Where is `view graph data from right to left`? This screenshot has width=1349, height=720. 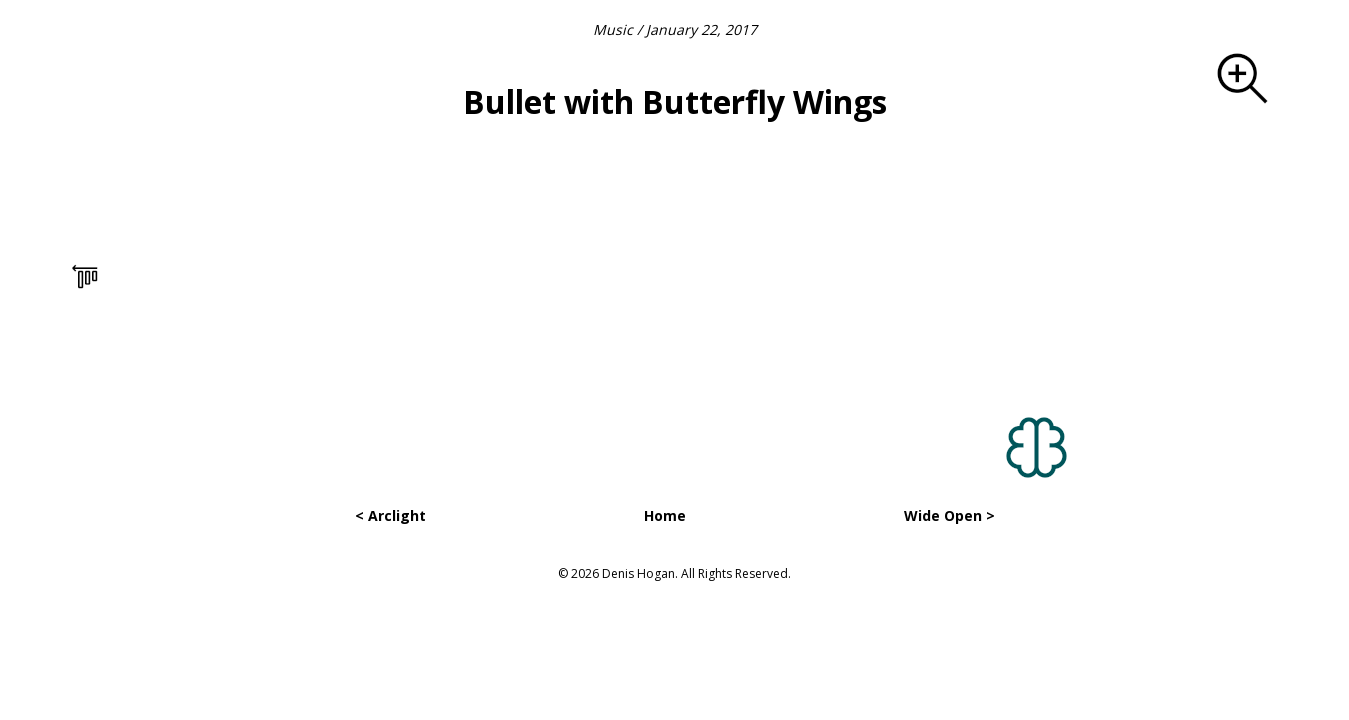
view graph data from right to left is located at coordinates (85, 276).